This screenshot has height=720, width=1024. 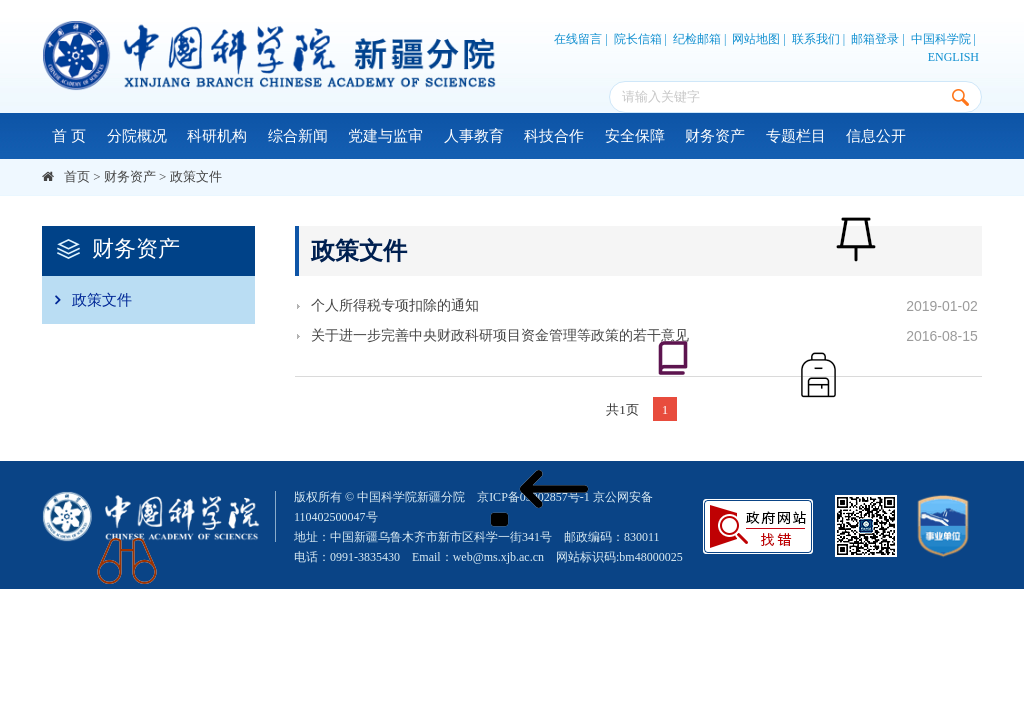 I want to click on go back to the previous page, so click(x=554, y=489).